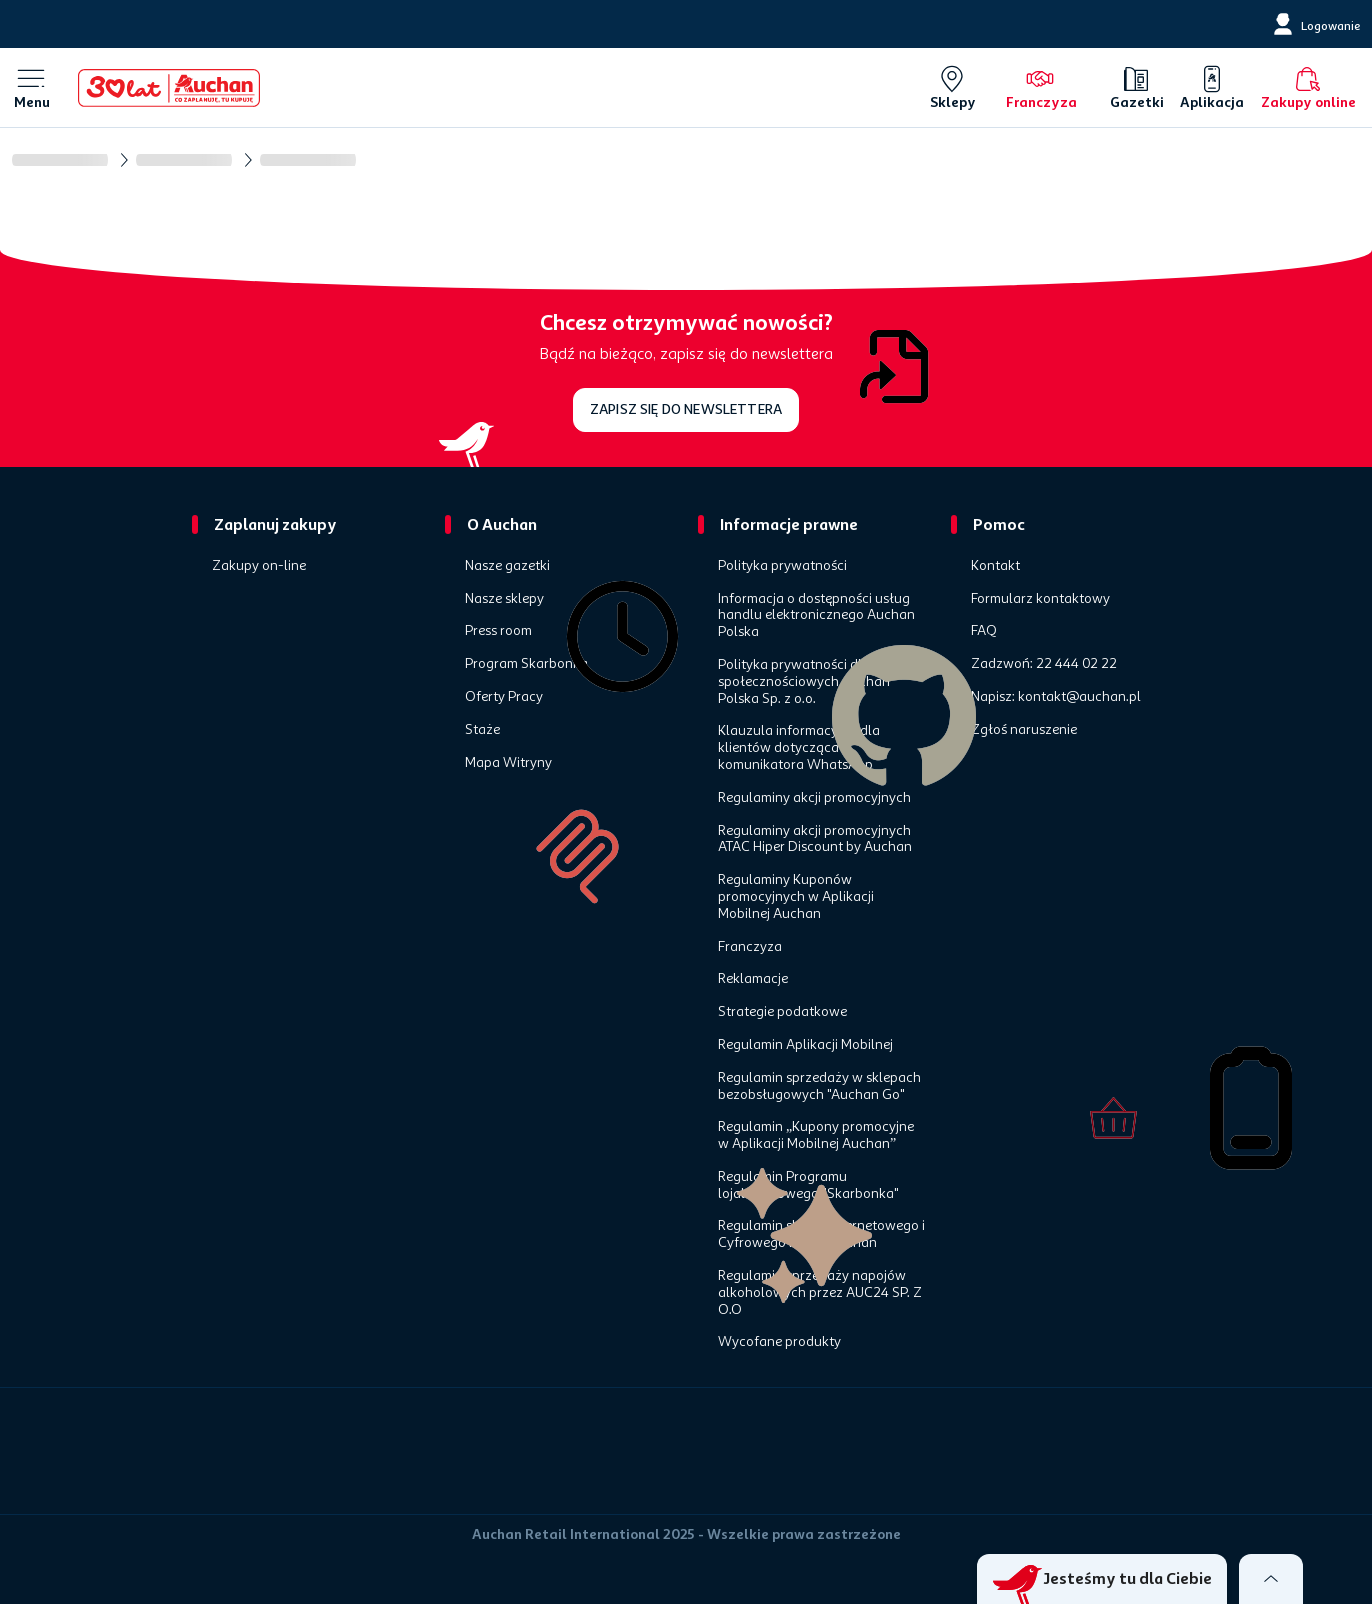 The height and width of the screenshot is (1604, 1372). Describe the element at coordinates (1113, 1120) in the screenshot. I see `view your shopping basket` at that location.